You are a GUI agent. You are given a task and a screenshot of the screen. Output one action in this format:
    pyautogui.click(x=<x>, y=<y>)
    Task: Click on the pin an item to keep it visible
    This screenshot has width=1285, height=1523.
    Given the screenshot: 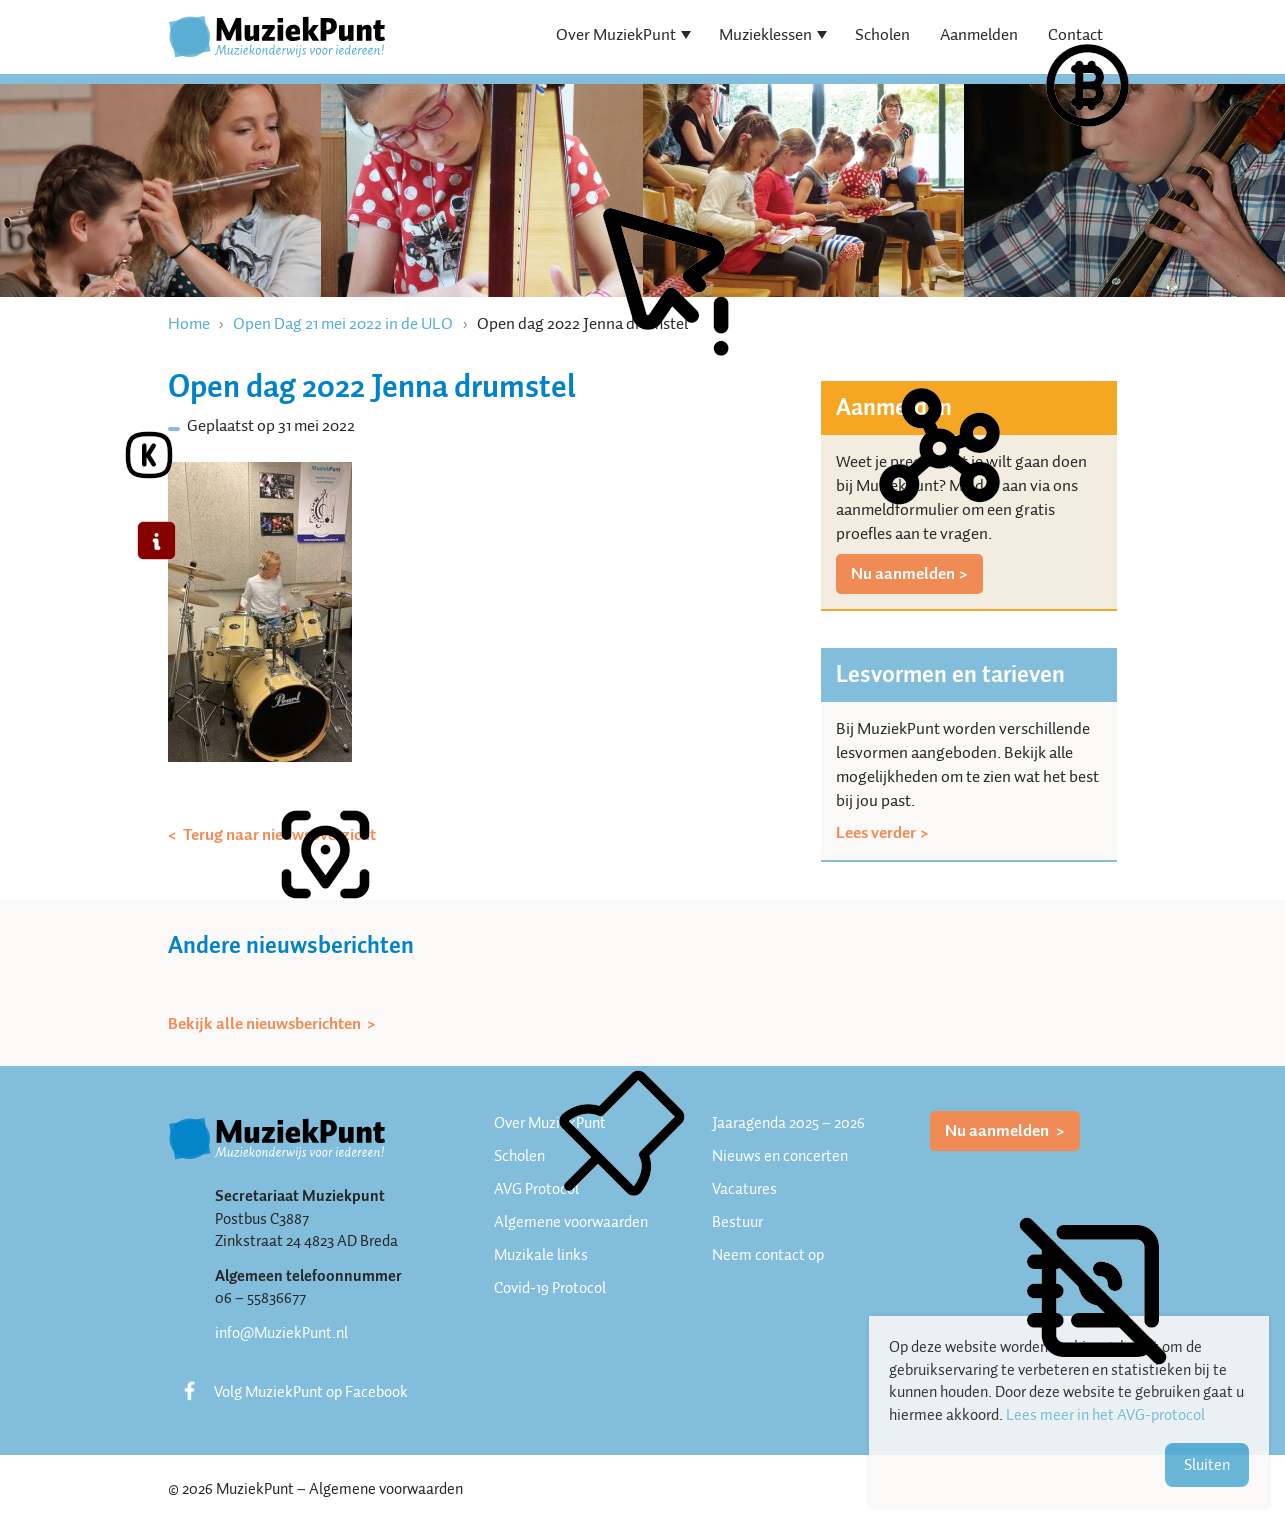 What is the action you would take?
    pyautogui.click(x=617, y=1138)
    